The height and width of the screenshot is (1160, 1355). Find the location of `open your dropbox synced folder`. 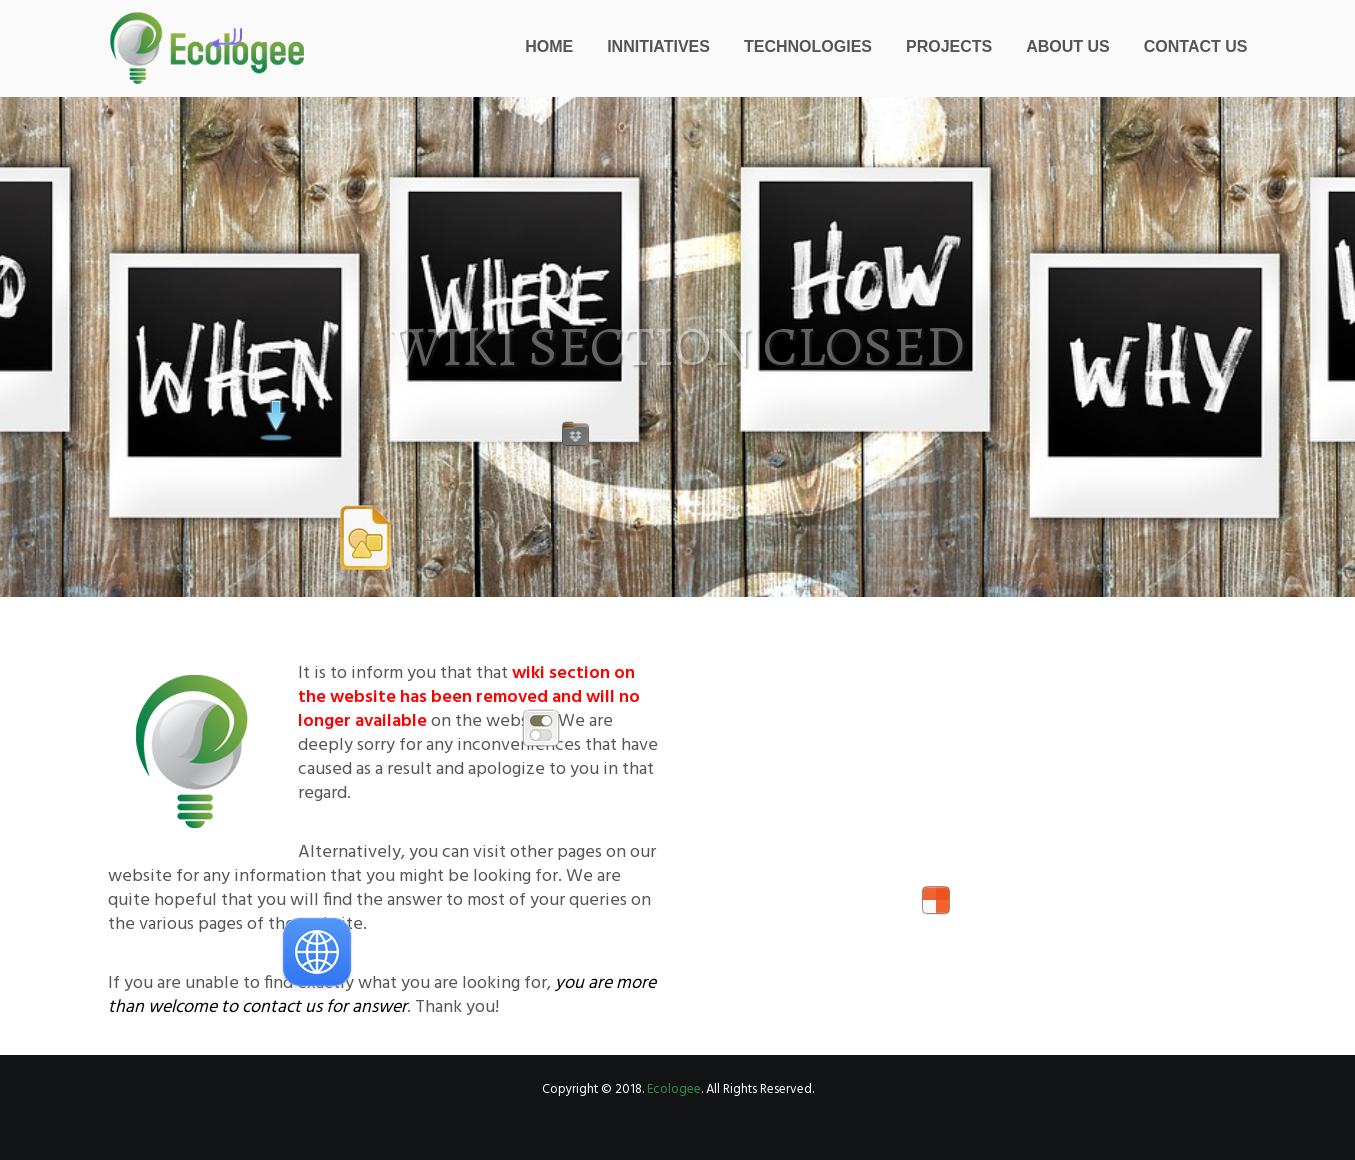

open your dropbox synced folder is located at coordinates (575, 433).